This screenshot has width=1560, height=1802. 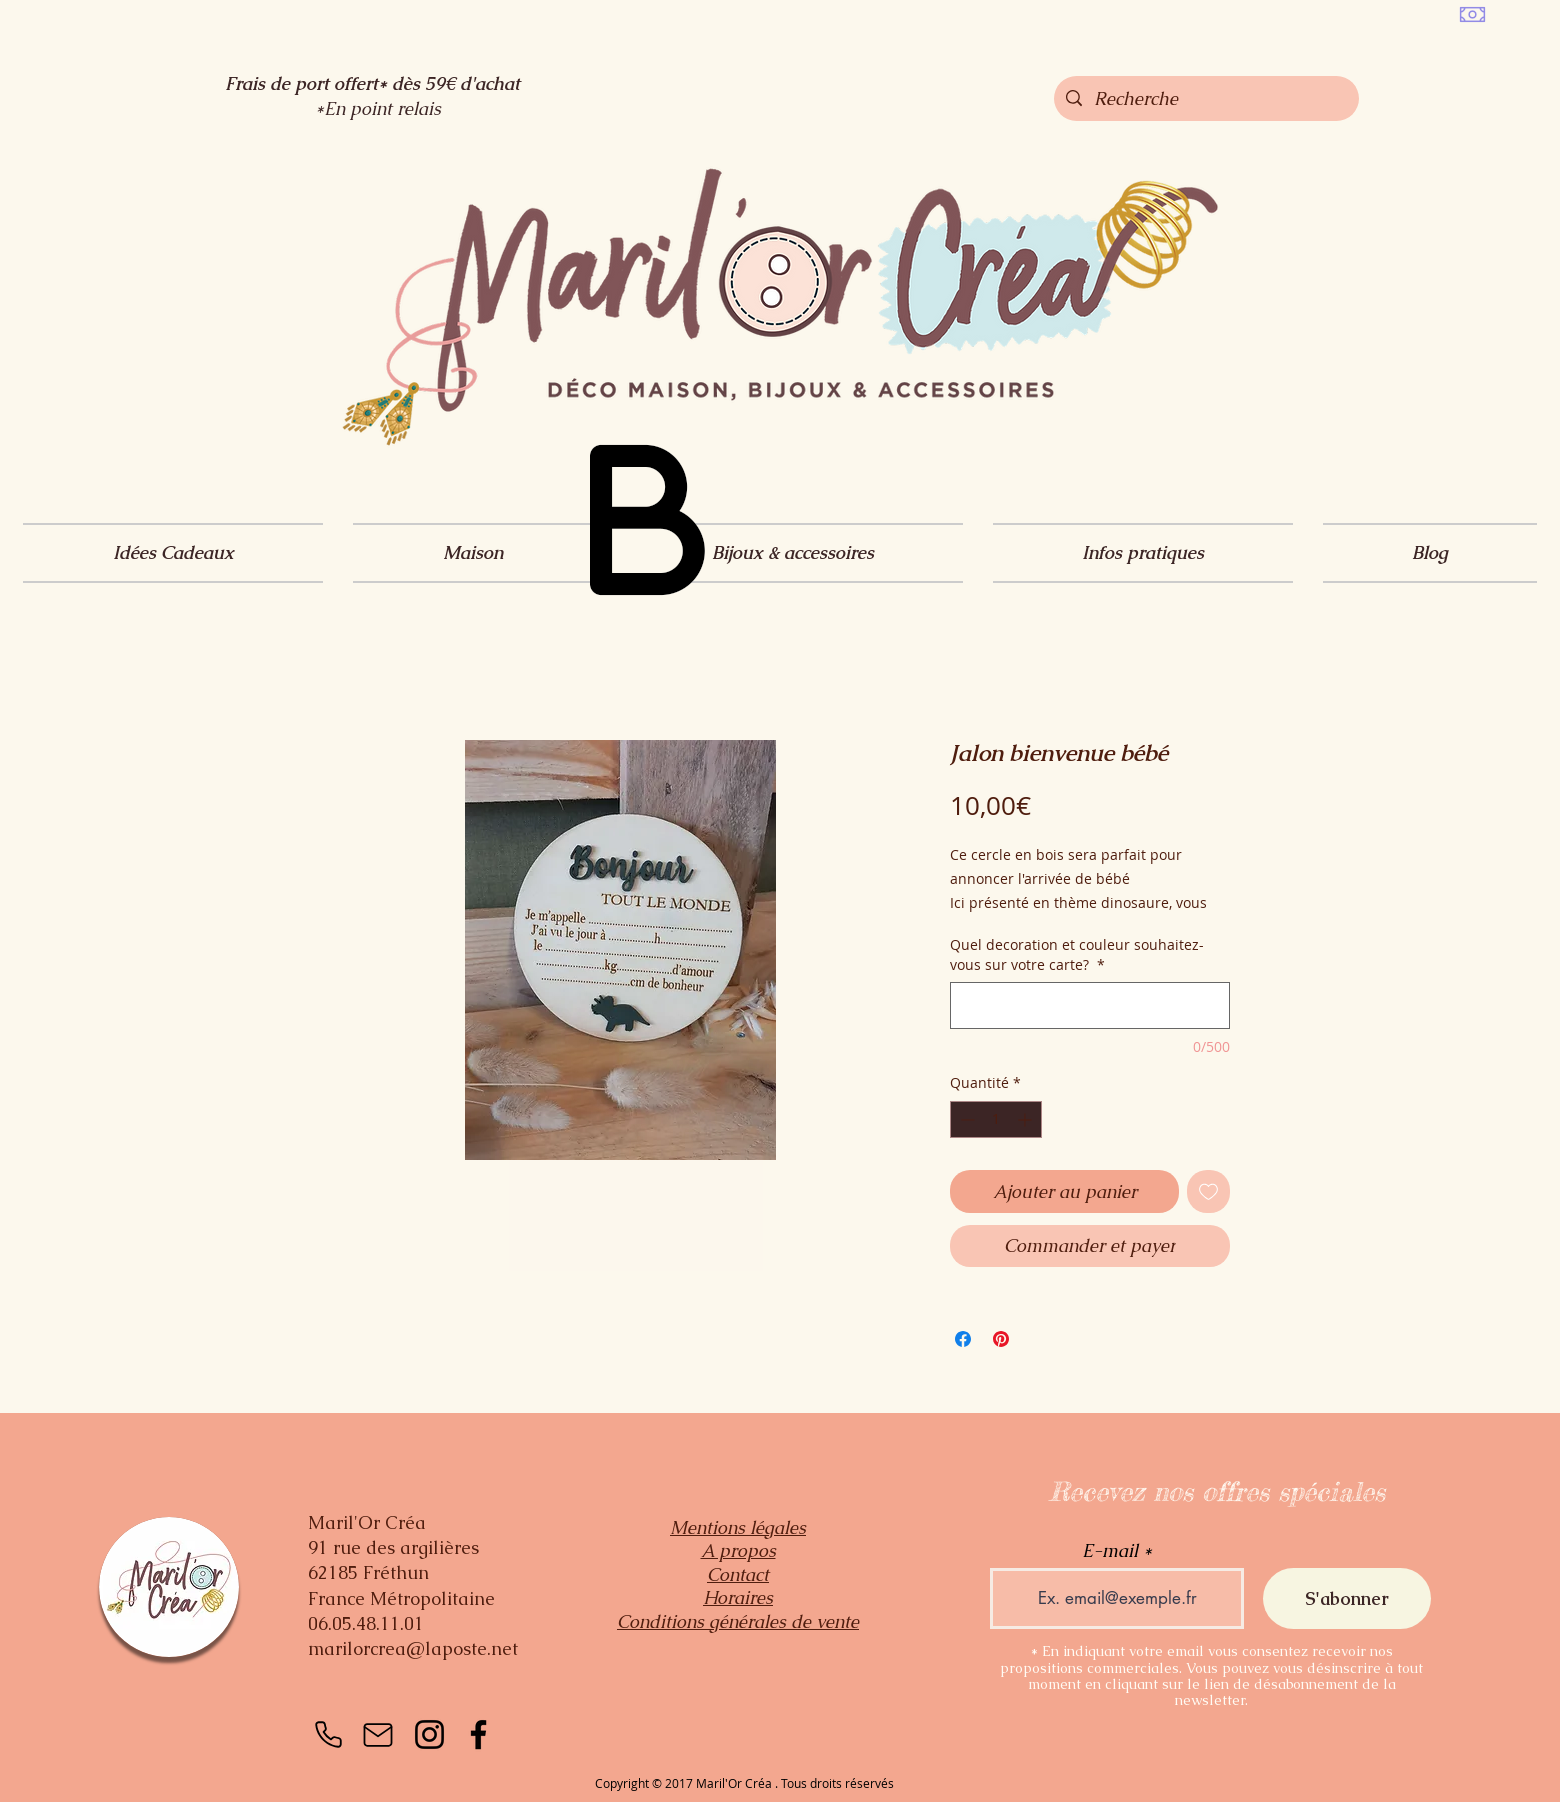 What do you see at coordinates (1472, 14) in the screenshot?
I see `view account balance or funds` at bounding box center [1472, 14].